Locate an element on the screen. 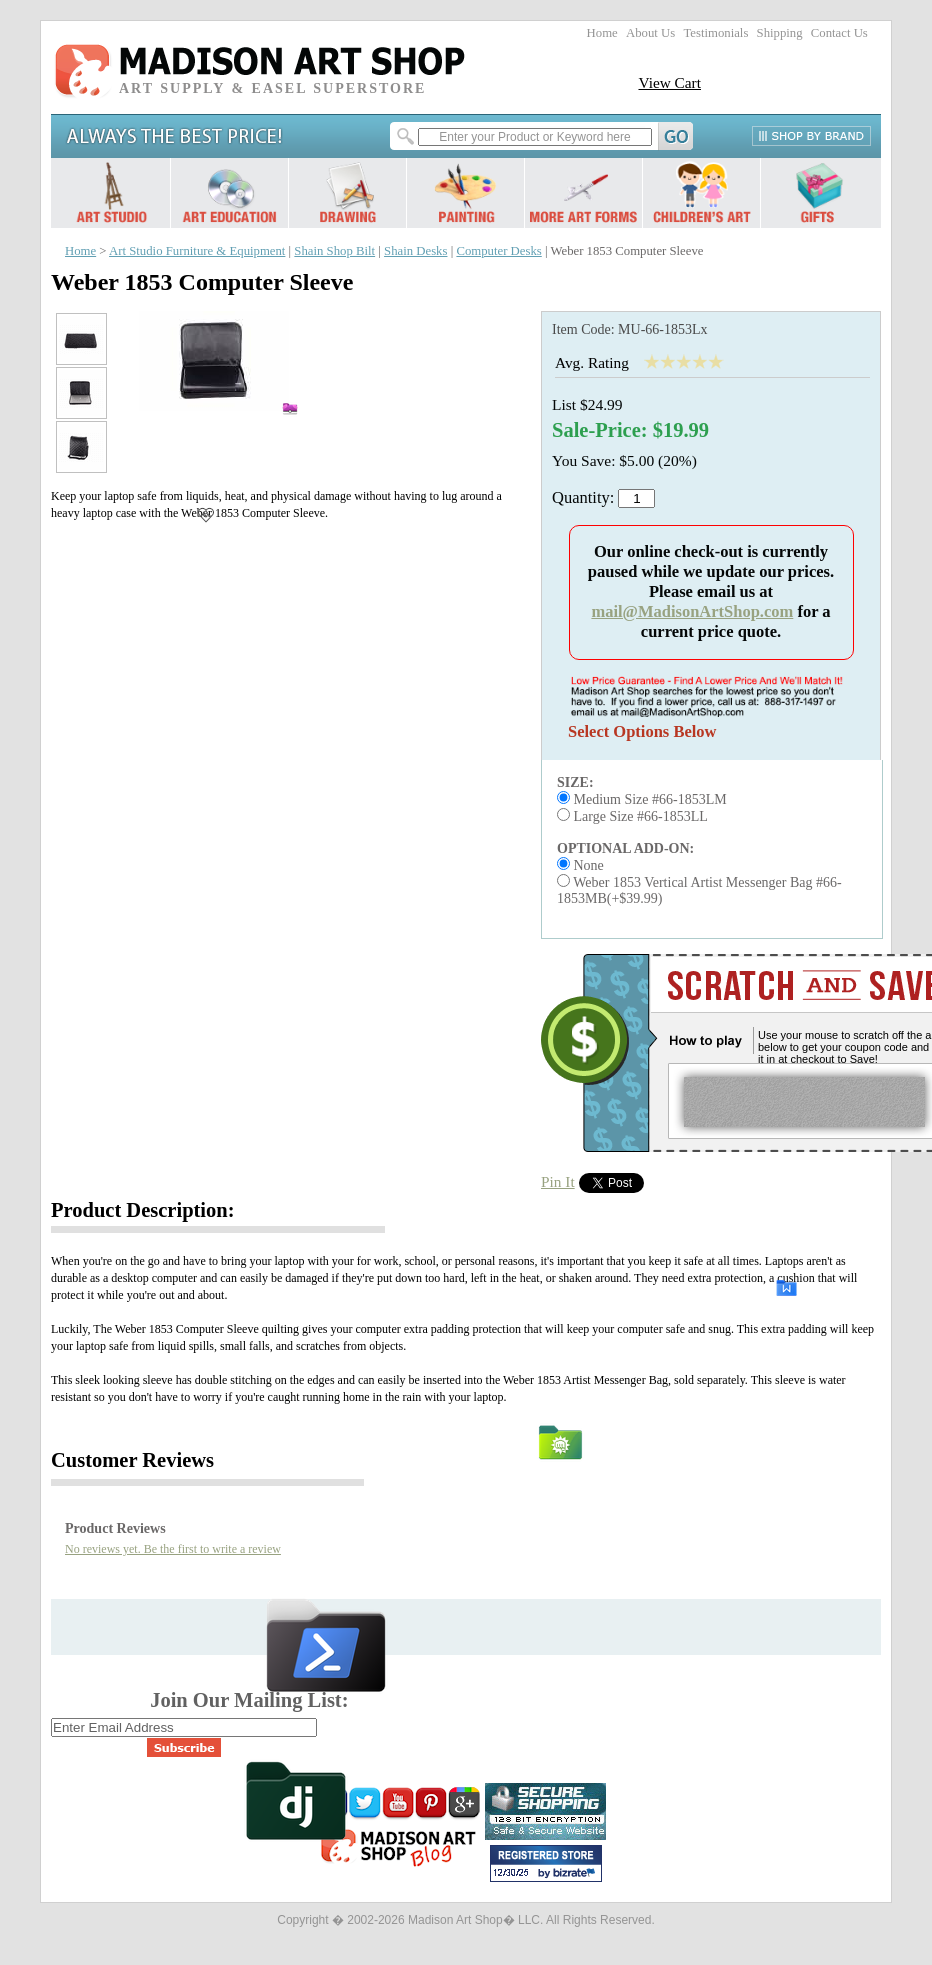 The image size is (932, 1965). folder containing django project files is located at coordinates (295, 1803).